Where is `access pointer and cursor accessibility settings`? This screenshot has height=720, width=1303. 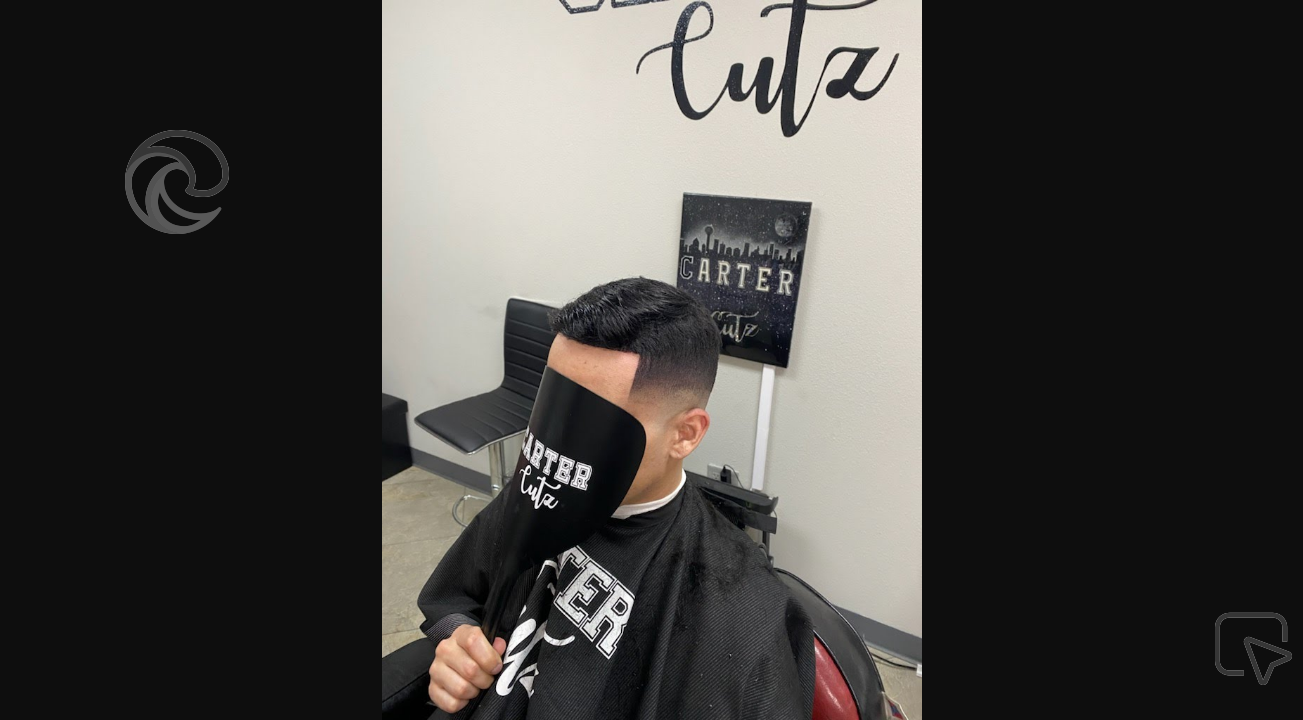
access pointer and cursor accessibility settings is located at coordinates (1253, 646).